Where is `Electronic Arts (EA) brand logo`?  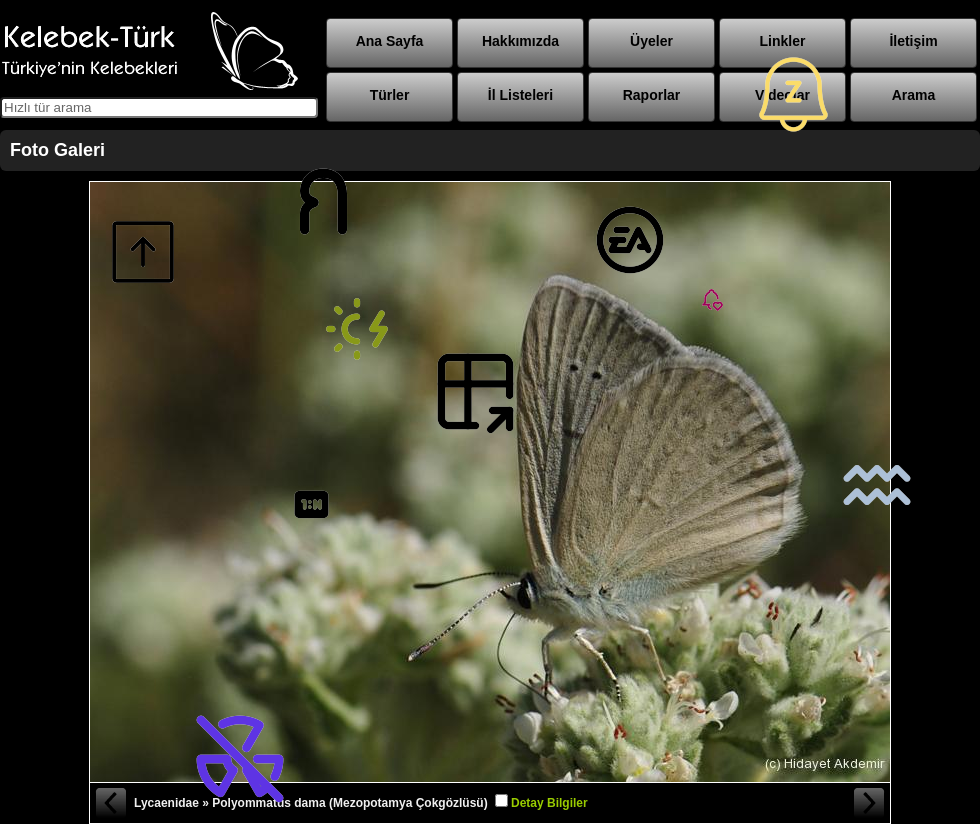 Electronic Arts (EA) brand logo is located at coordinates (630, 240).